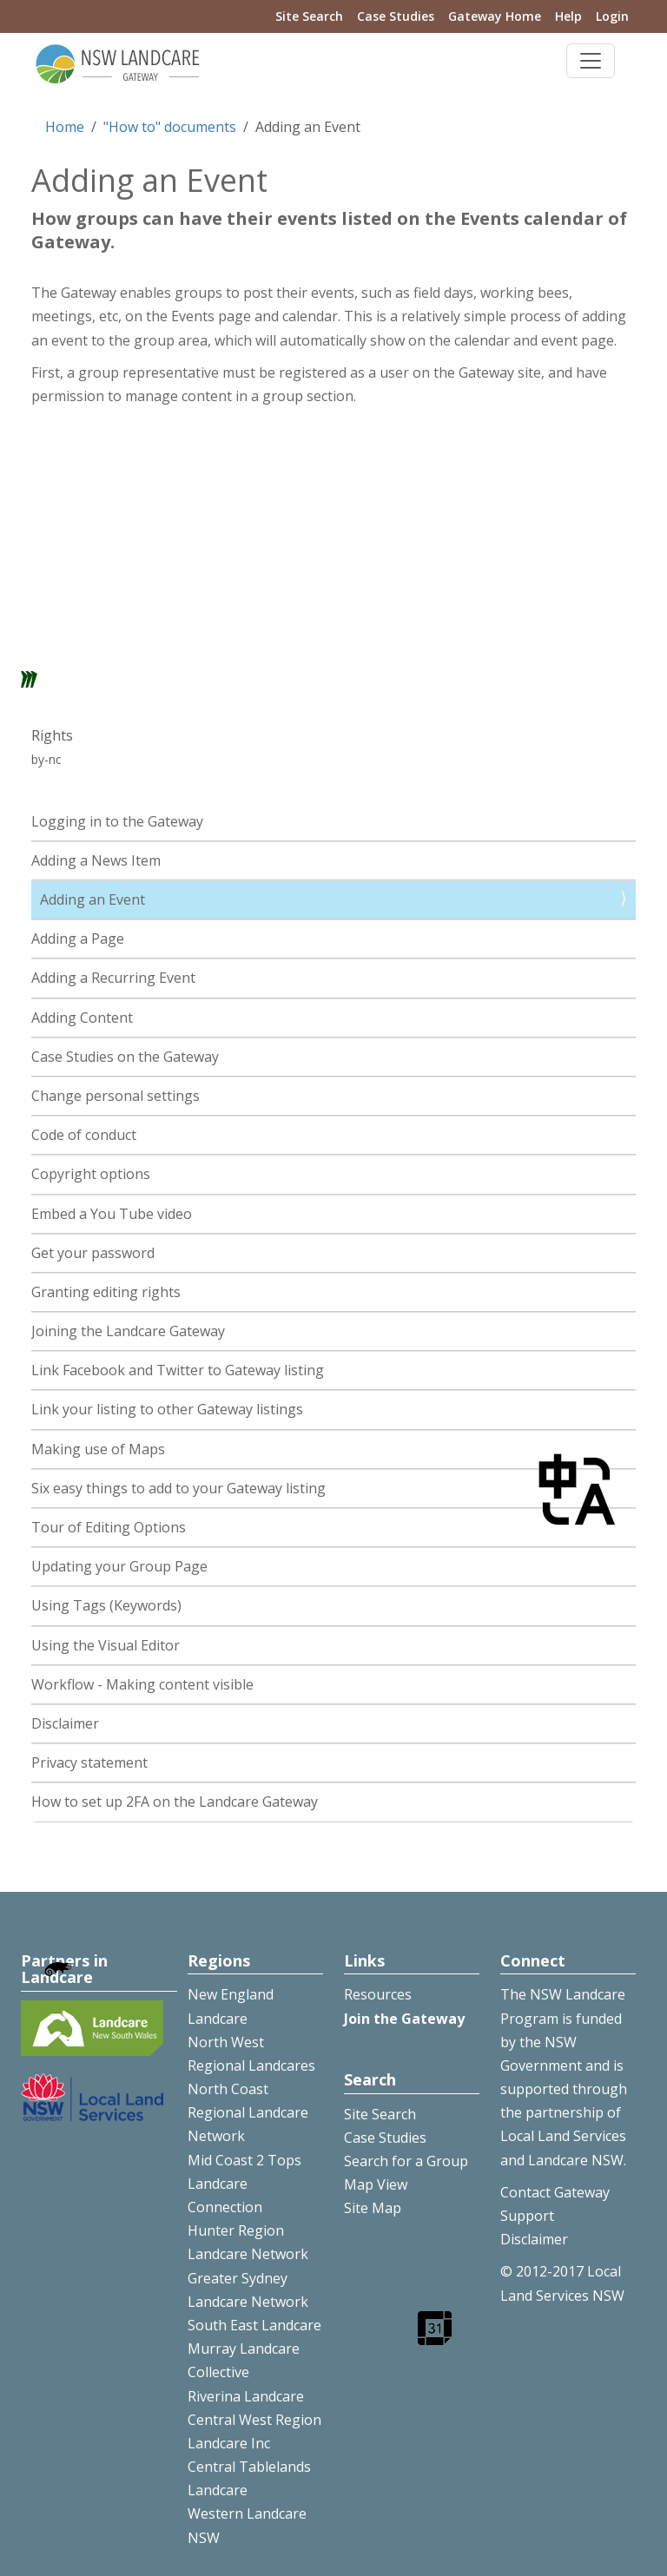 The height and width of the screenshot is (2576, 667). I want to click on open Miro collaborative whiteboard app, so click(29, 679).